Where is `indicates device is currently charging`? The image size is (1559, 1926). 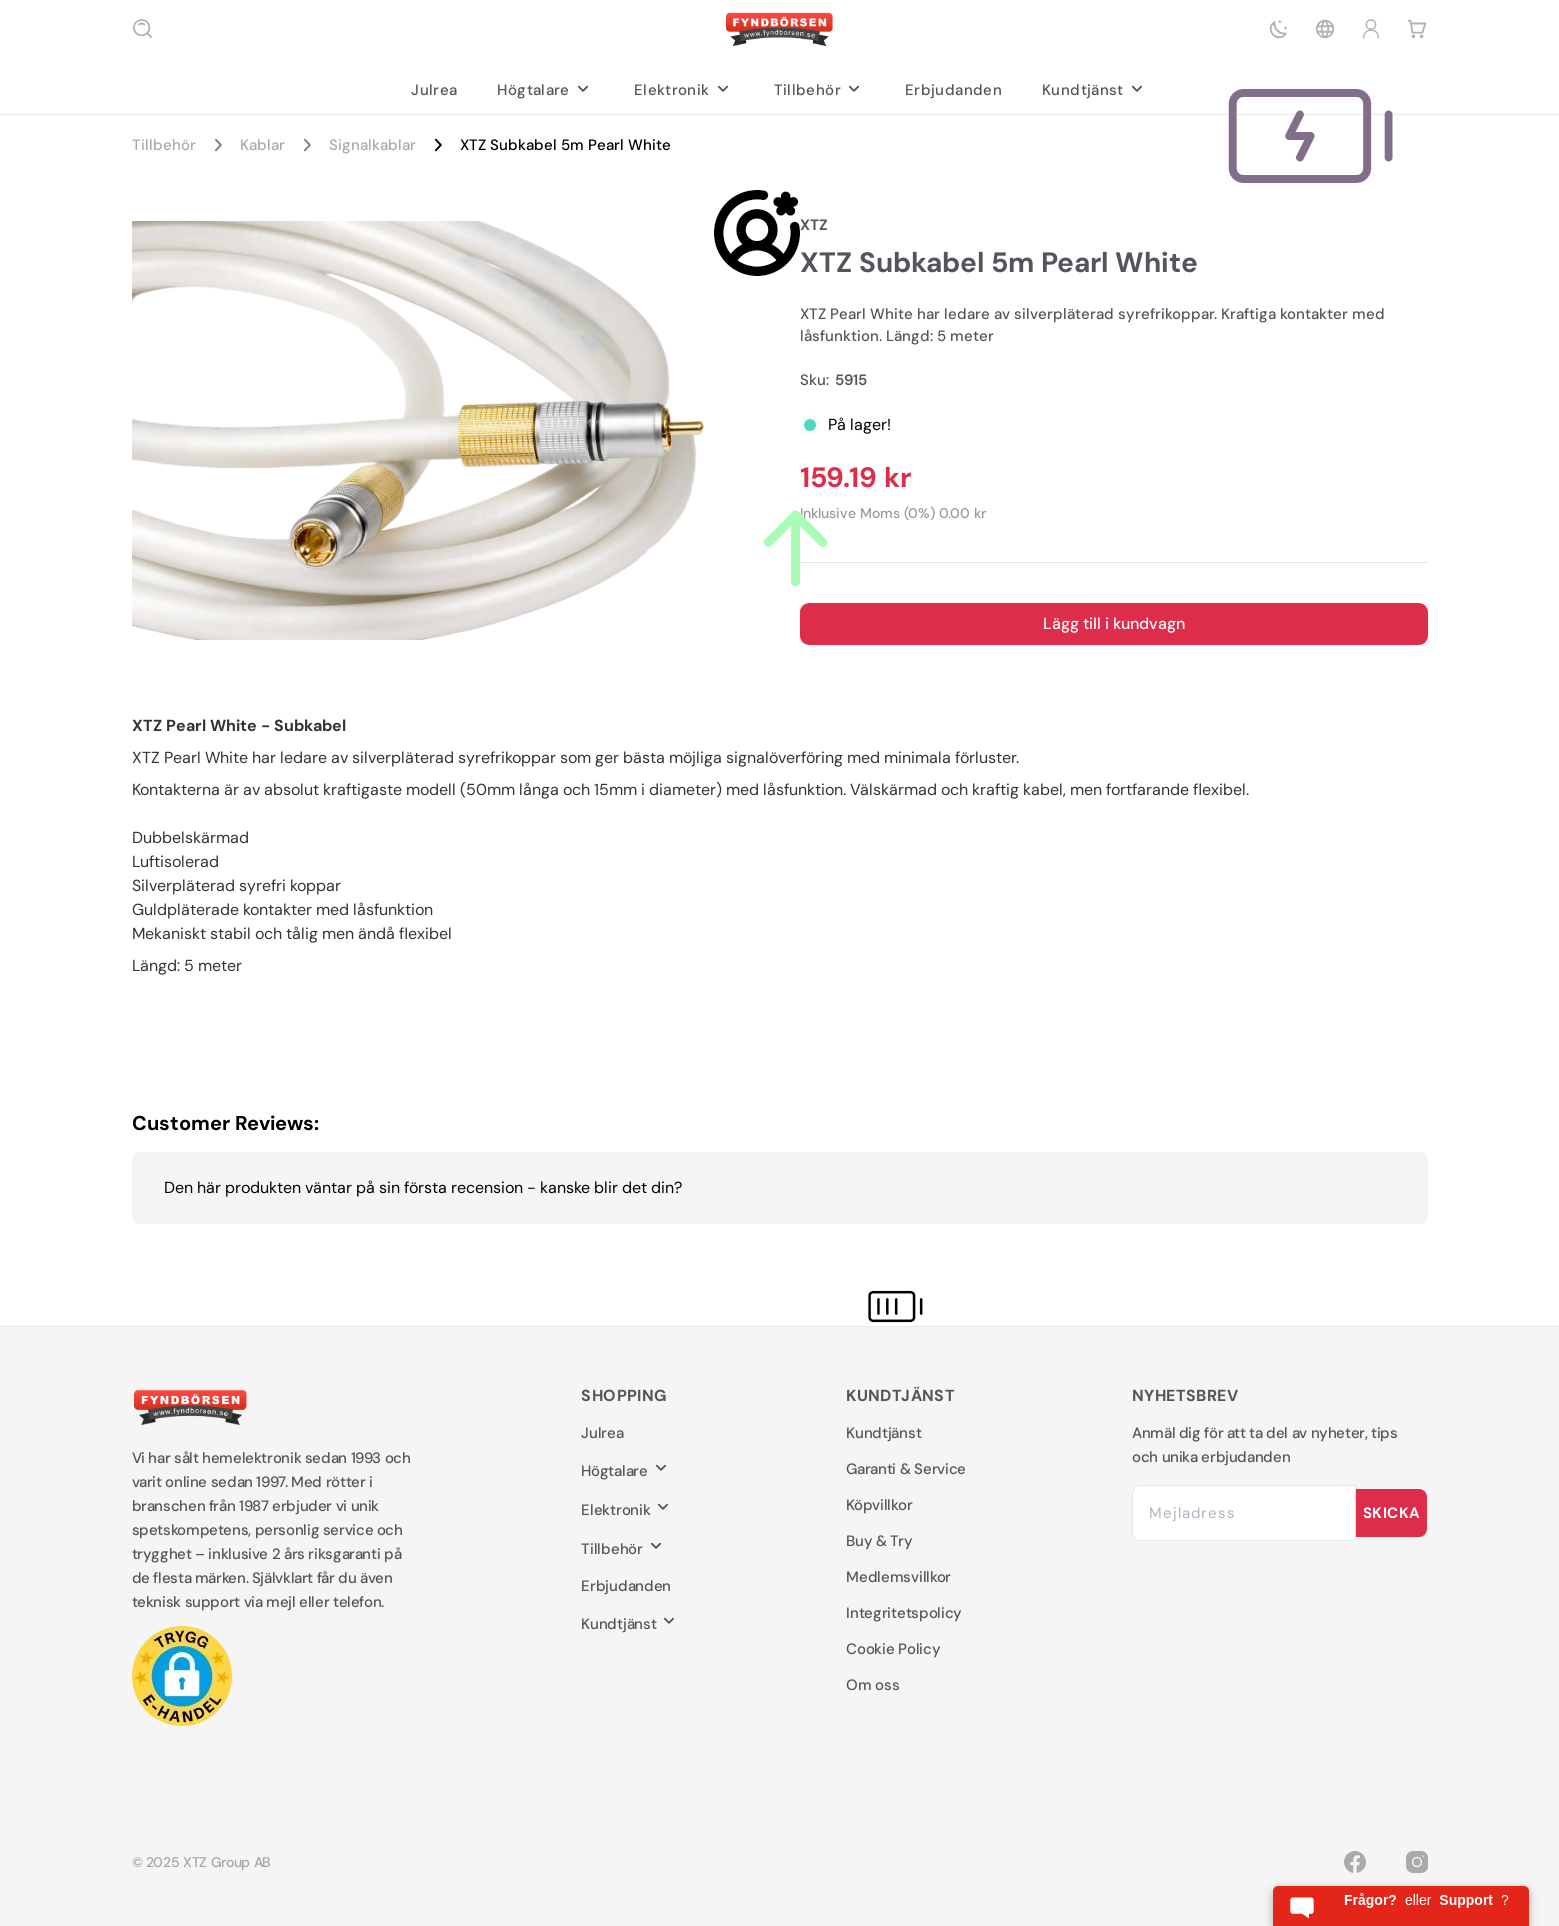 indicates device is currently charging is located at coordinates (1308, 136).